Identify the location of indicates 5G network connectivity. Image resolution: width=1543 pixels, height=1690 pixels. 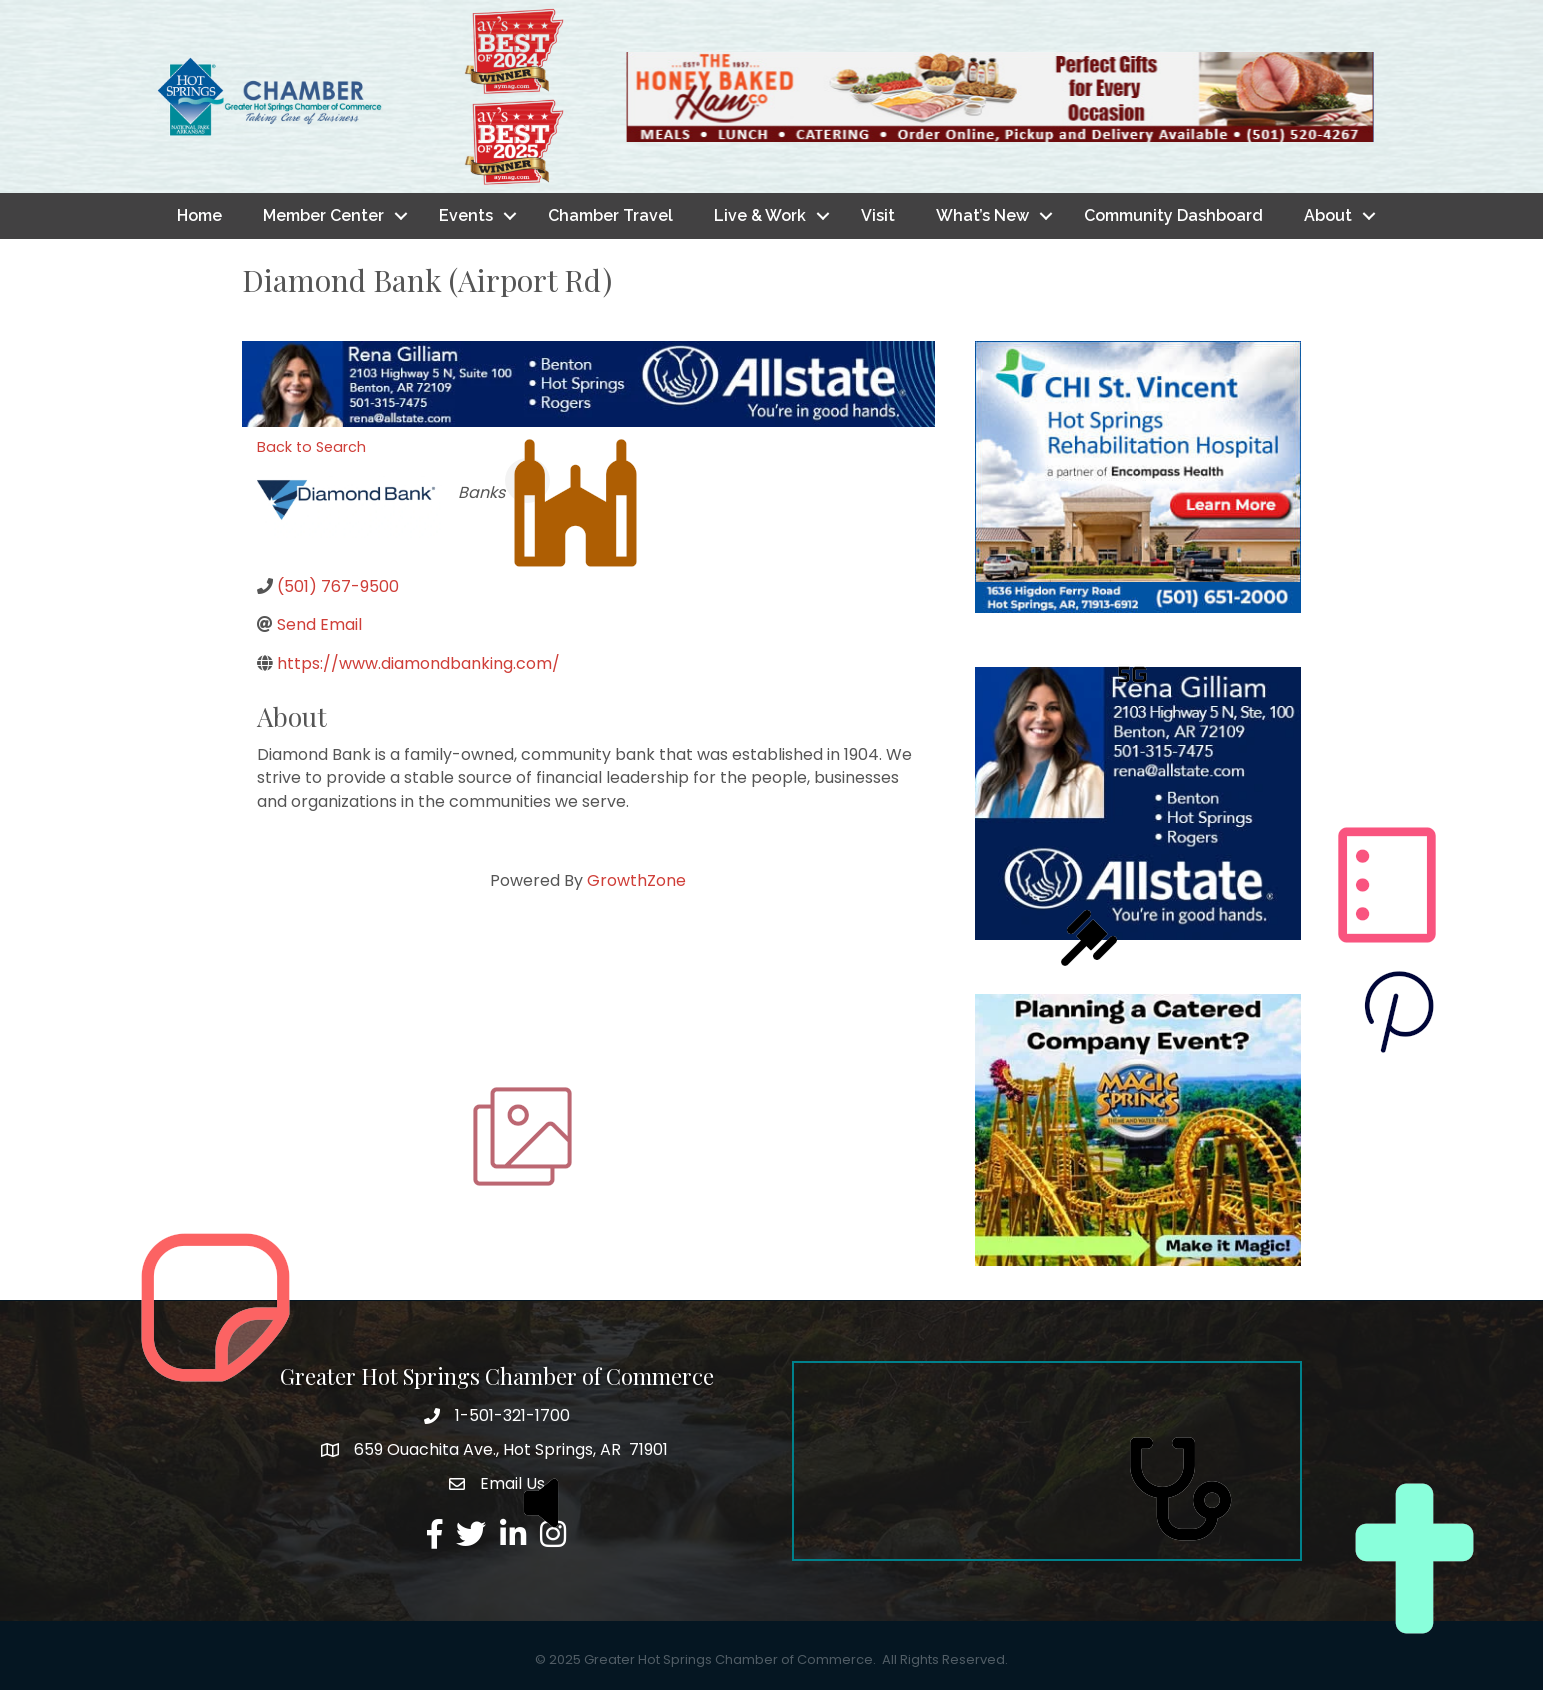
(1132, 674).